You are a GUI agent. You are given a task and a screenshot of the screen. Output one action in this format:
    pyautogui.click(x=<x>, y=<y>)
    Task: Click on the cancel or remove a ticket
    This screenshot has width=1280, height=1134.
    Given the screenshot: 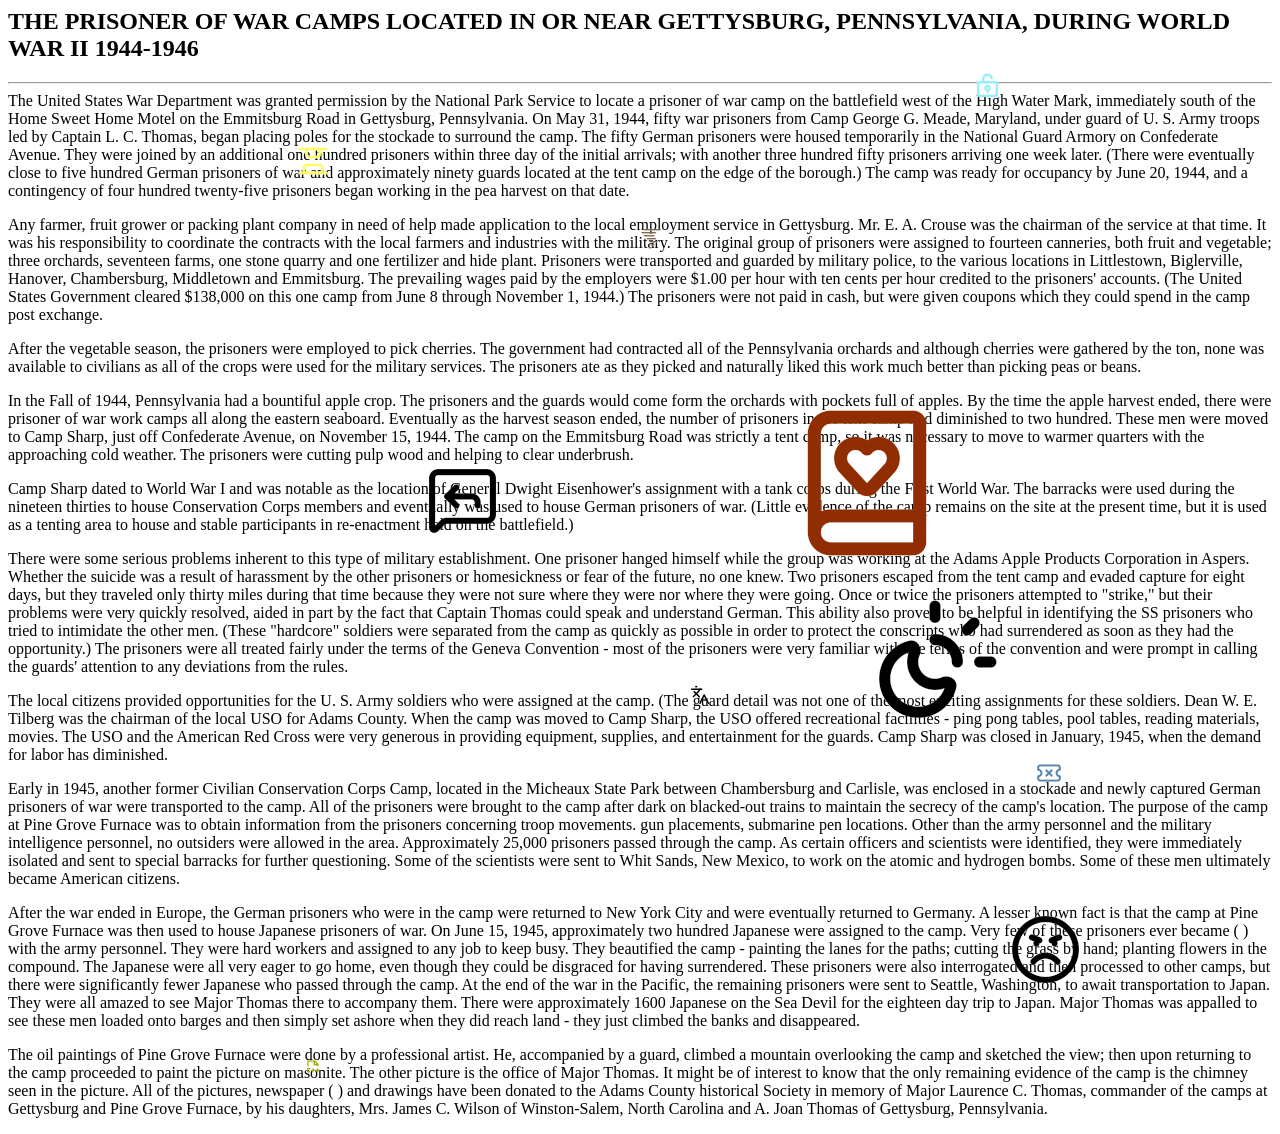 What is the action you would take?
    pyautogui.click(x=1049, y=773)
    